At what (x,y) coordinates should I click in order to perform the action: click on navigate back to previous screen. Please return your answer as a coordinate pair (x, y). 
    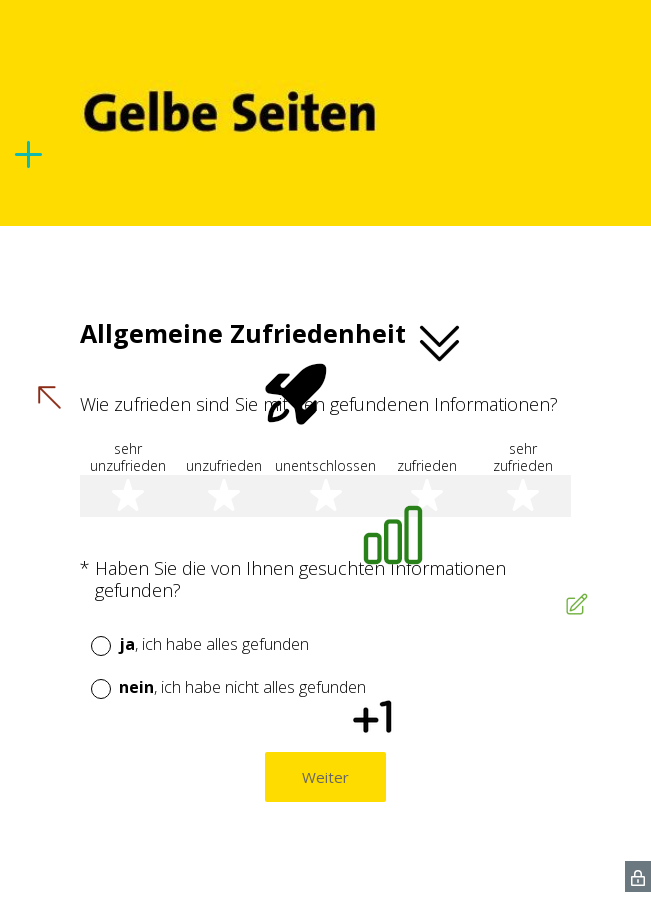
    Looking at the image, I should click on (49, 397).